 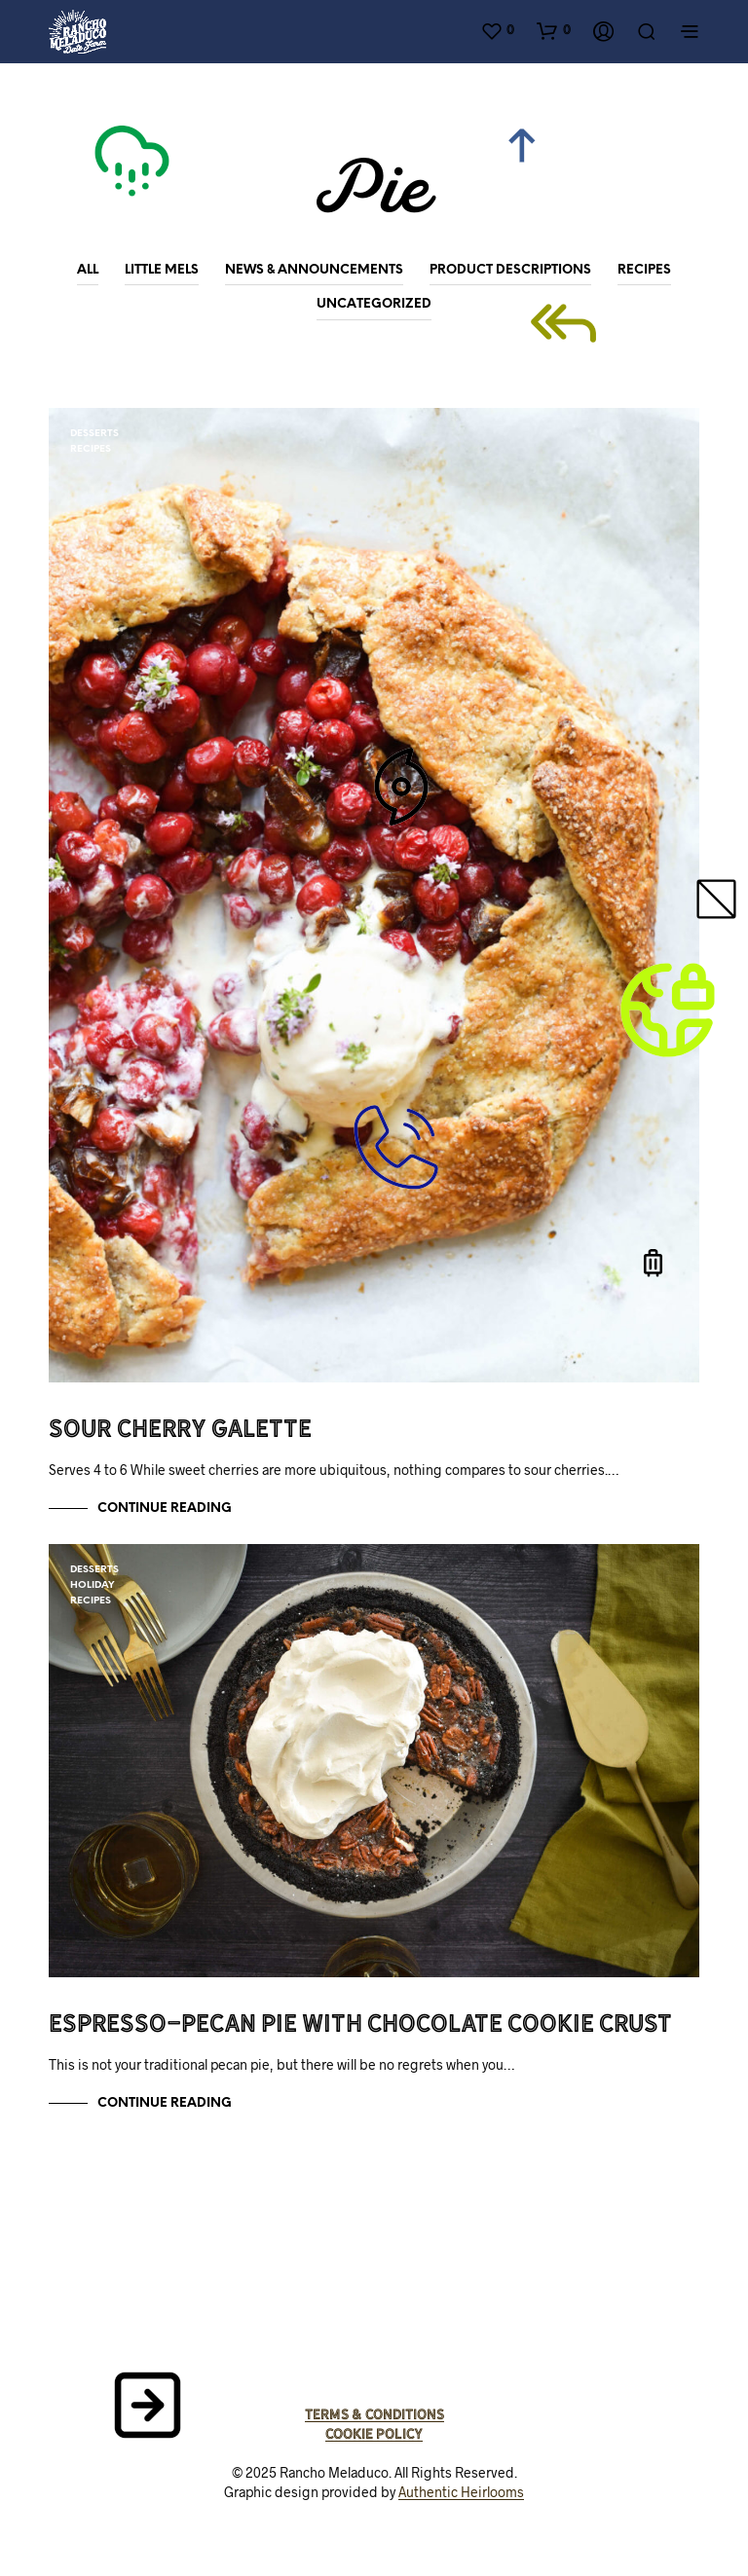 I want to click on access global security or privacy settings, so click(x=667, y=1010).